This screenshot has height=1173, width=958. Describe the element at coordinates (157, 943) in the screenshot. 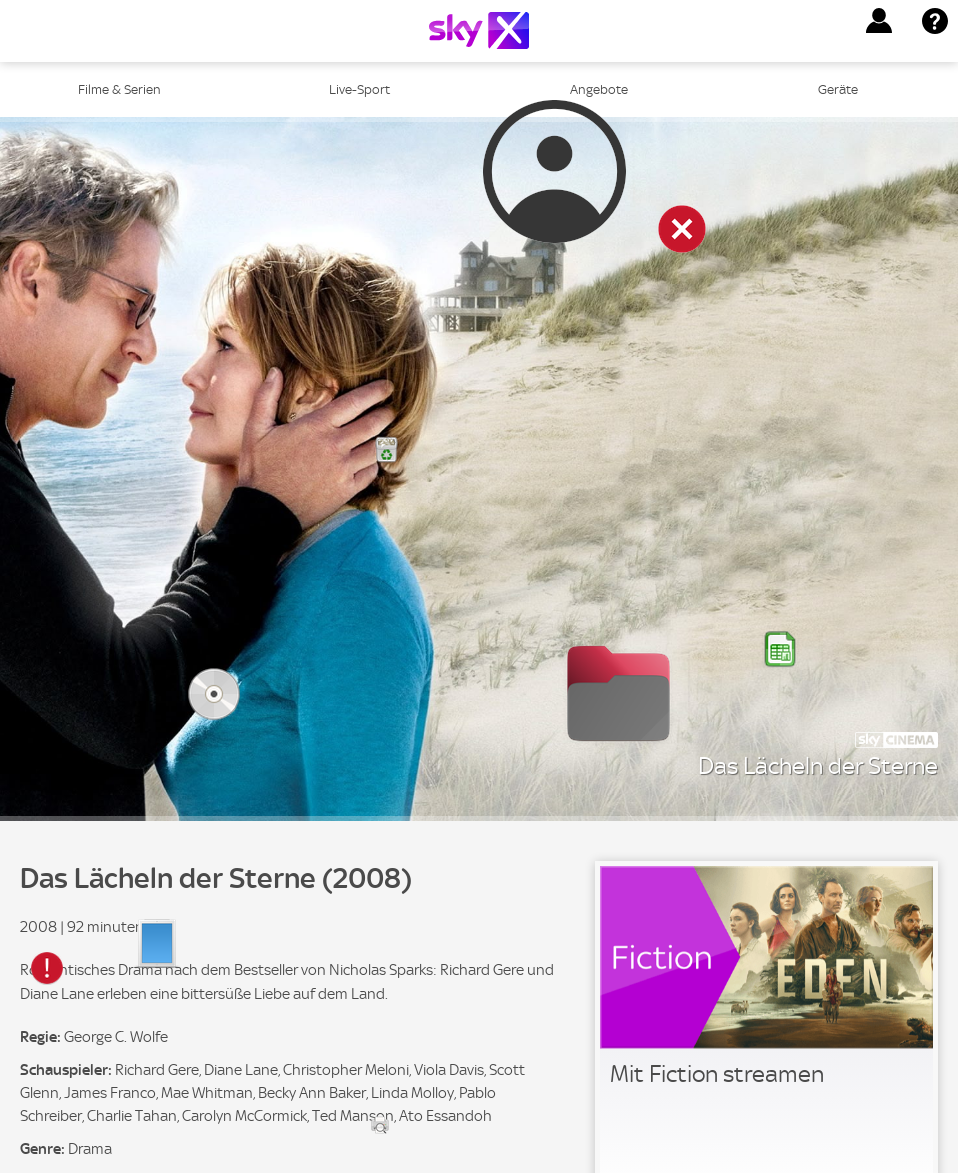

I see `indicates a connected iPad device` at that location.